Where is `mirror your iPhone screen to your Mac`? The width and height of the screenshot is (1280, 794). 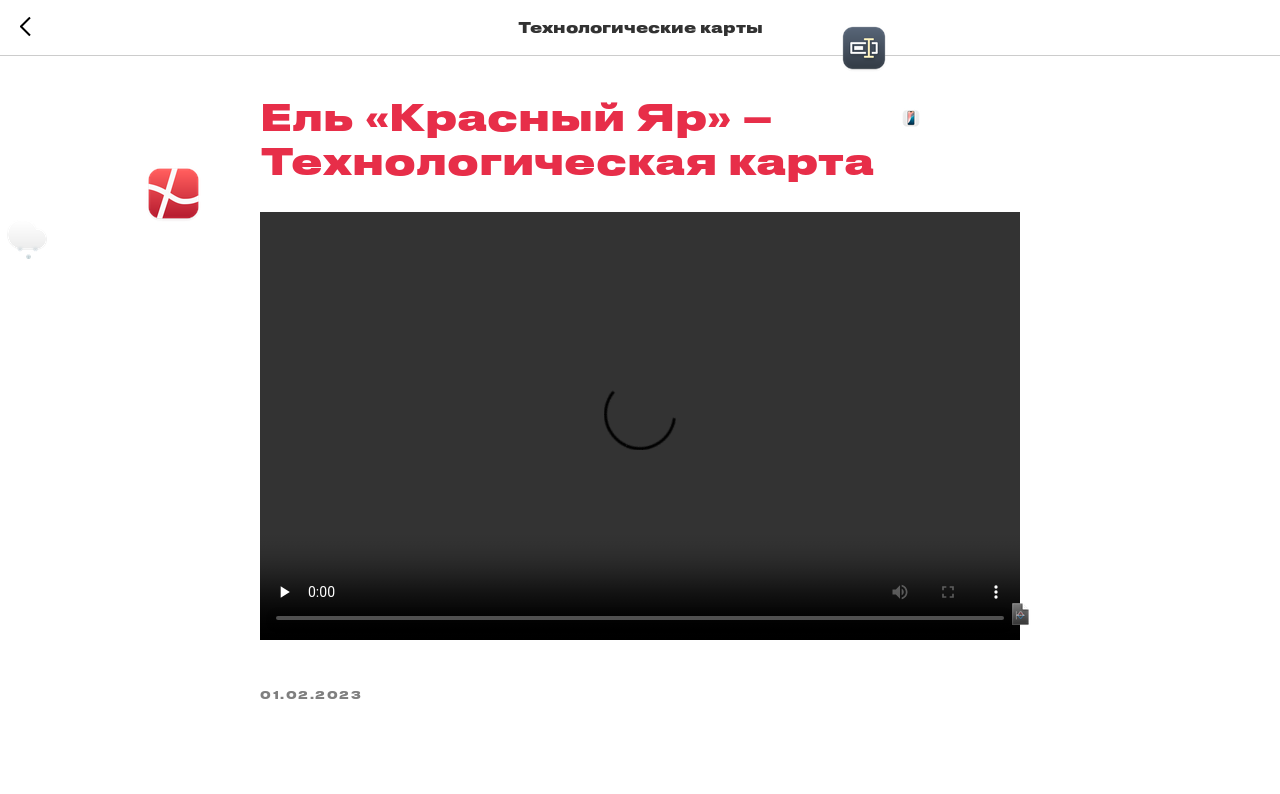 mirror your iPhone screen to your Mac is located at coordinates (911, 118).